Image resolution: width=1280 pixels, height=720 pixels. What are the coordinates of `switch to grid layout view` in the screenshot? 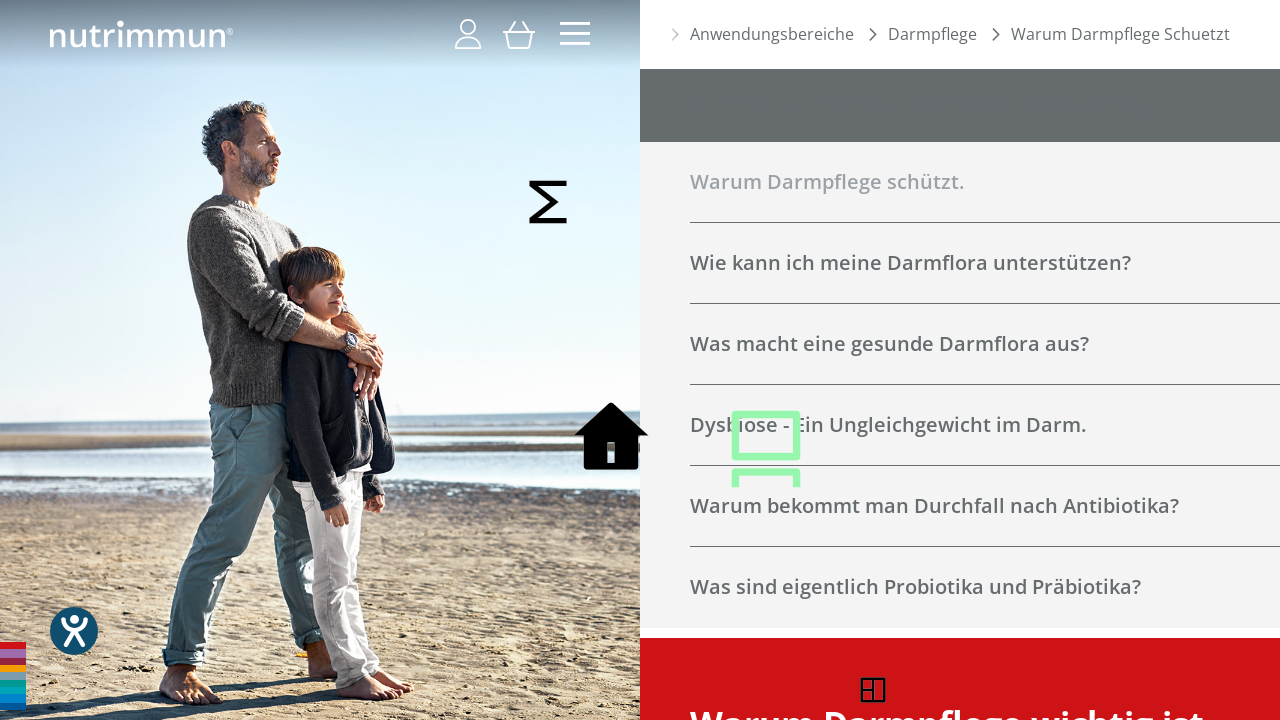 It's located at (873, 690).